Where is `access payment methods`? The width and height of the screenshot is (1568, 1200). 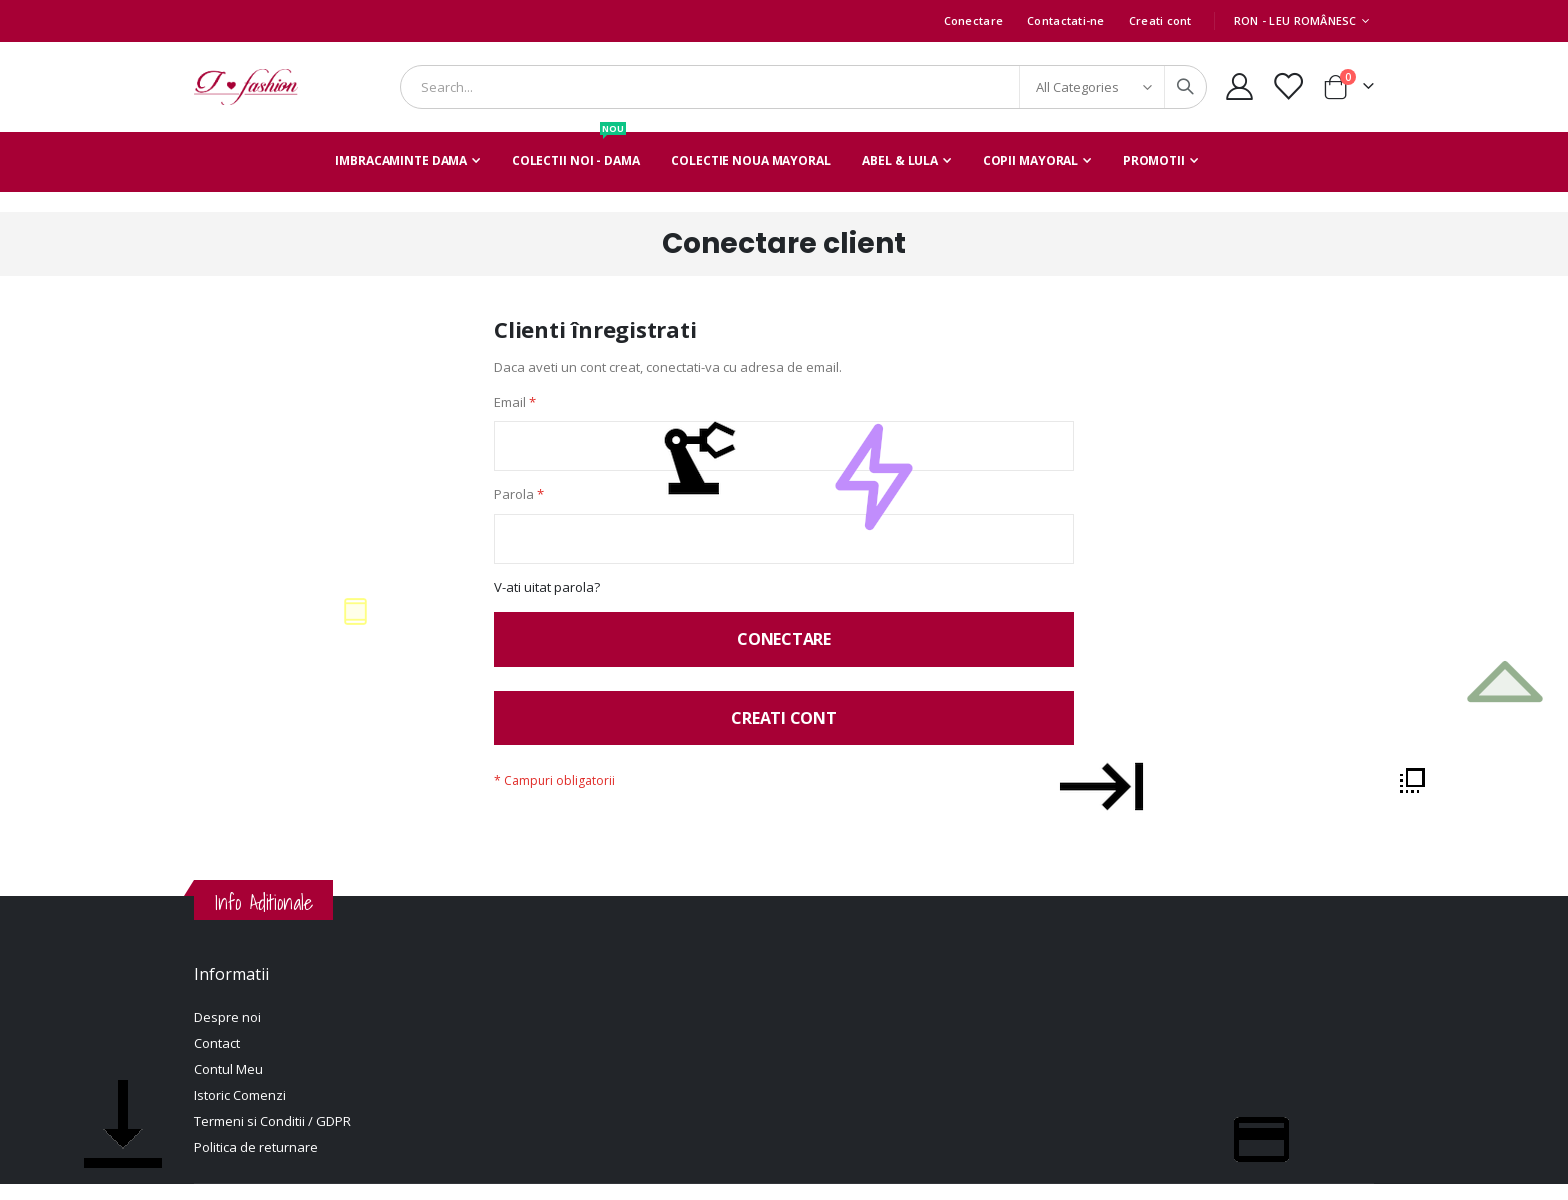
access payment methods is located at coordinates (1261, 1139).